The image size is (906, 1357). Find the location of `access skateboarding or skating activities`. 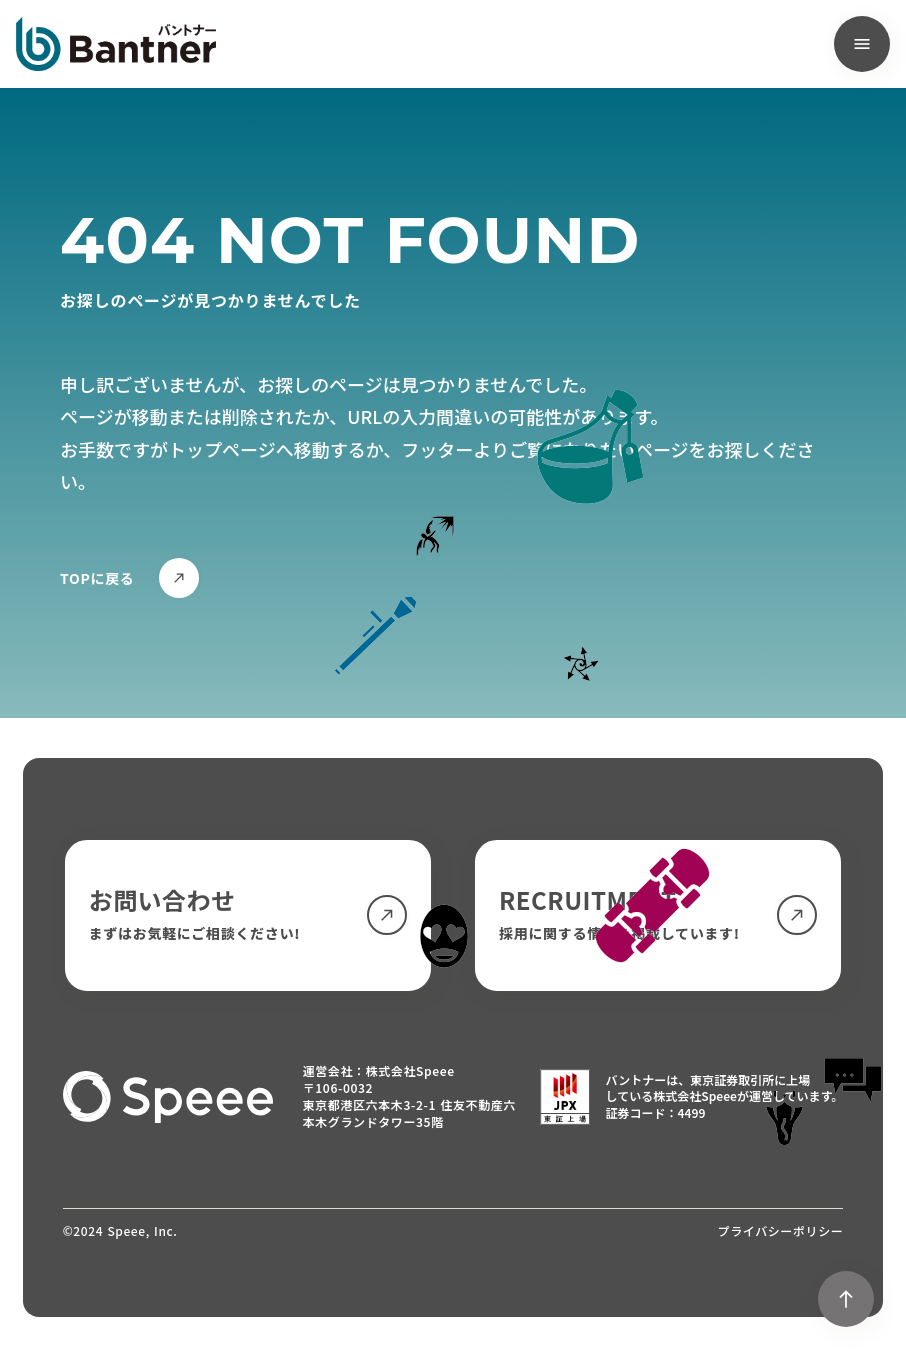

access skateboarding or skating activities is located at coordinates (652, 905).